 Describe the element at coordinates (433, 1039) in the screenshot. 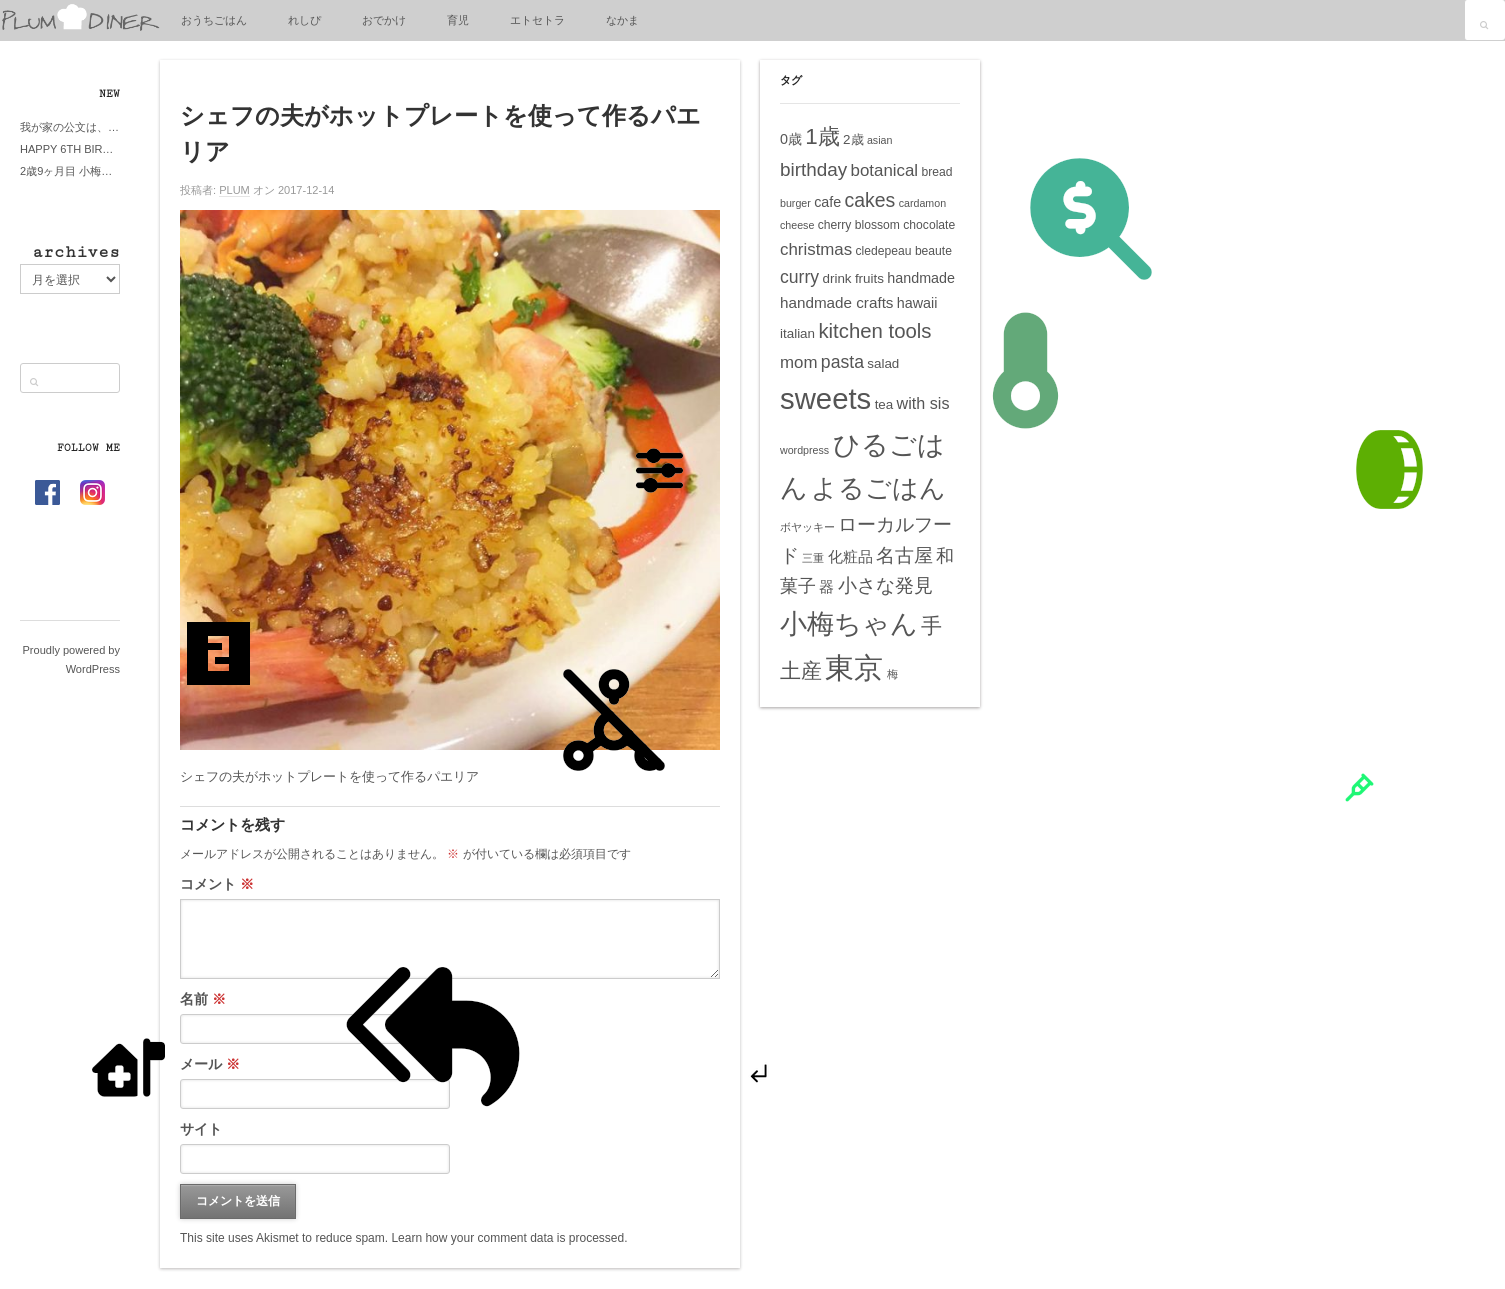

I see `reply all to an email or message` at that location.